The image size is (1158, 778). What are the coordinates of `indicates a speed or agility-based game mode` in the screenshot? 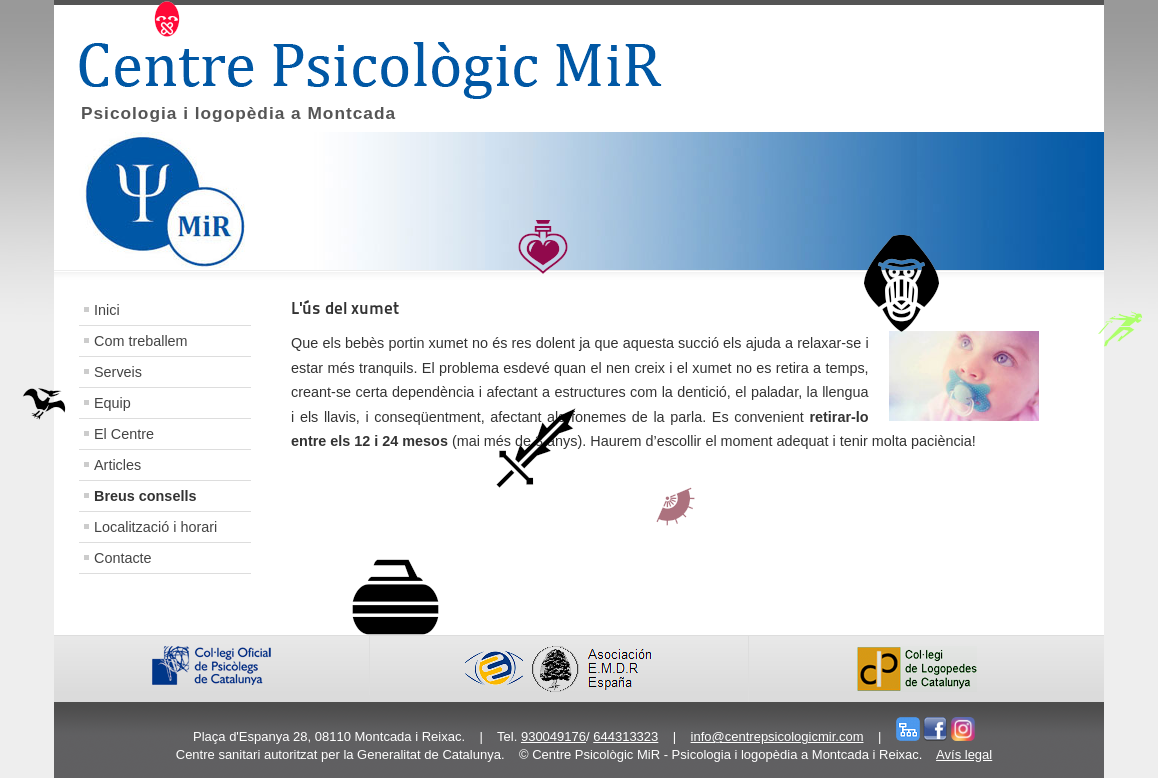 It's located at (1120, 329).